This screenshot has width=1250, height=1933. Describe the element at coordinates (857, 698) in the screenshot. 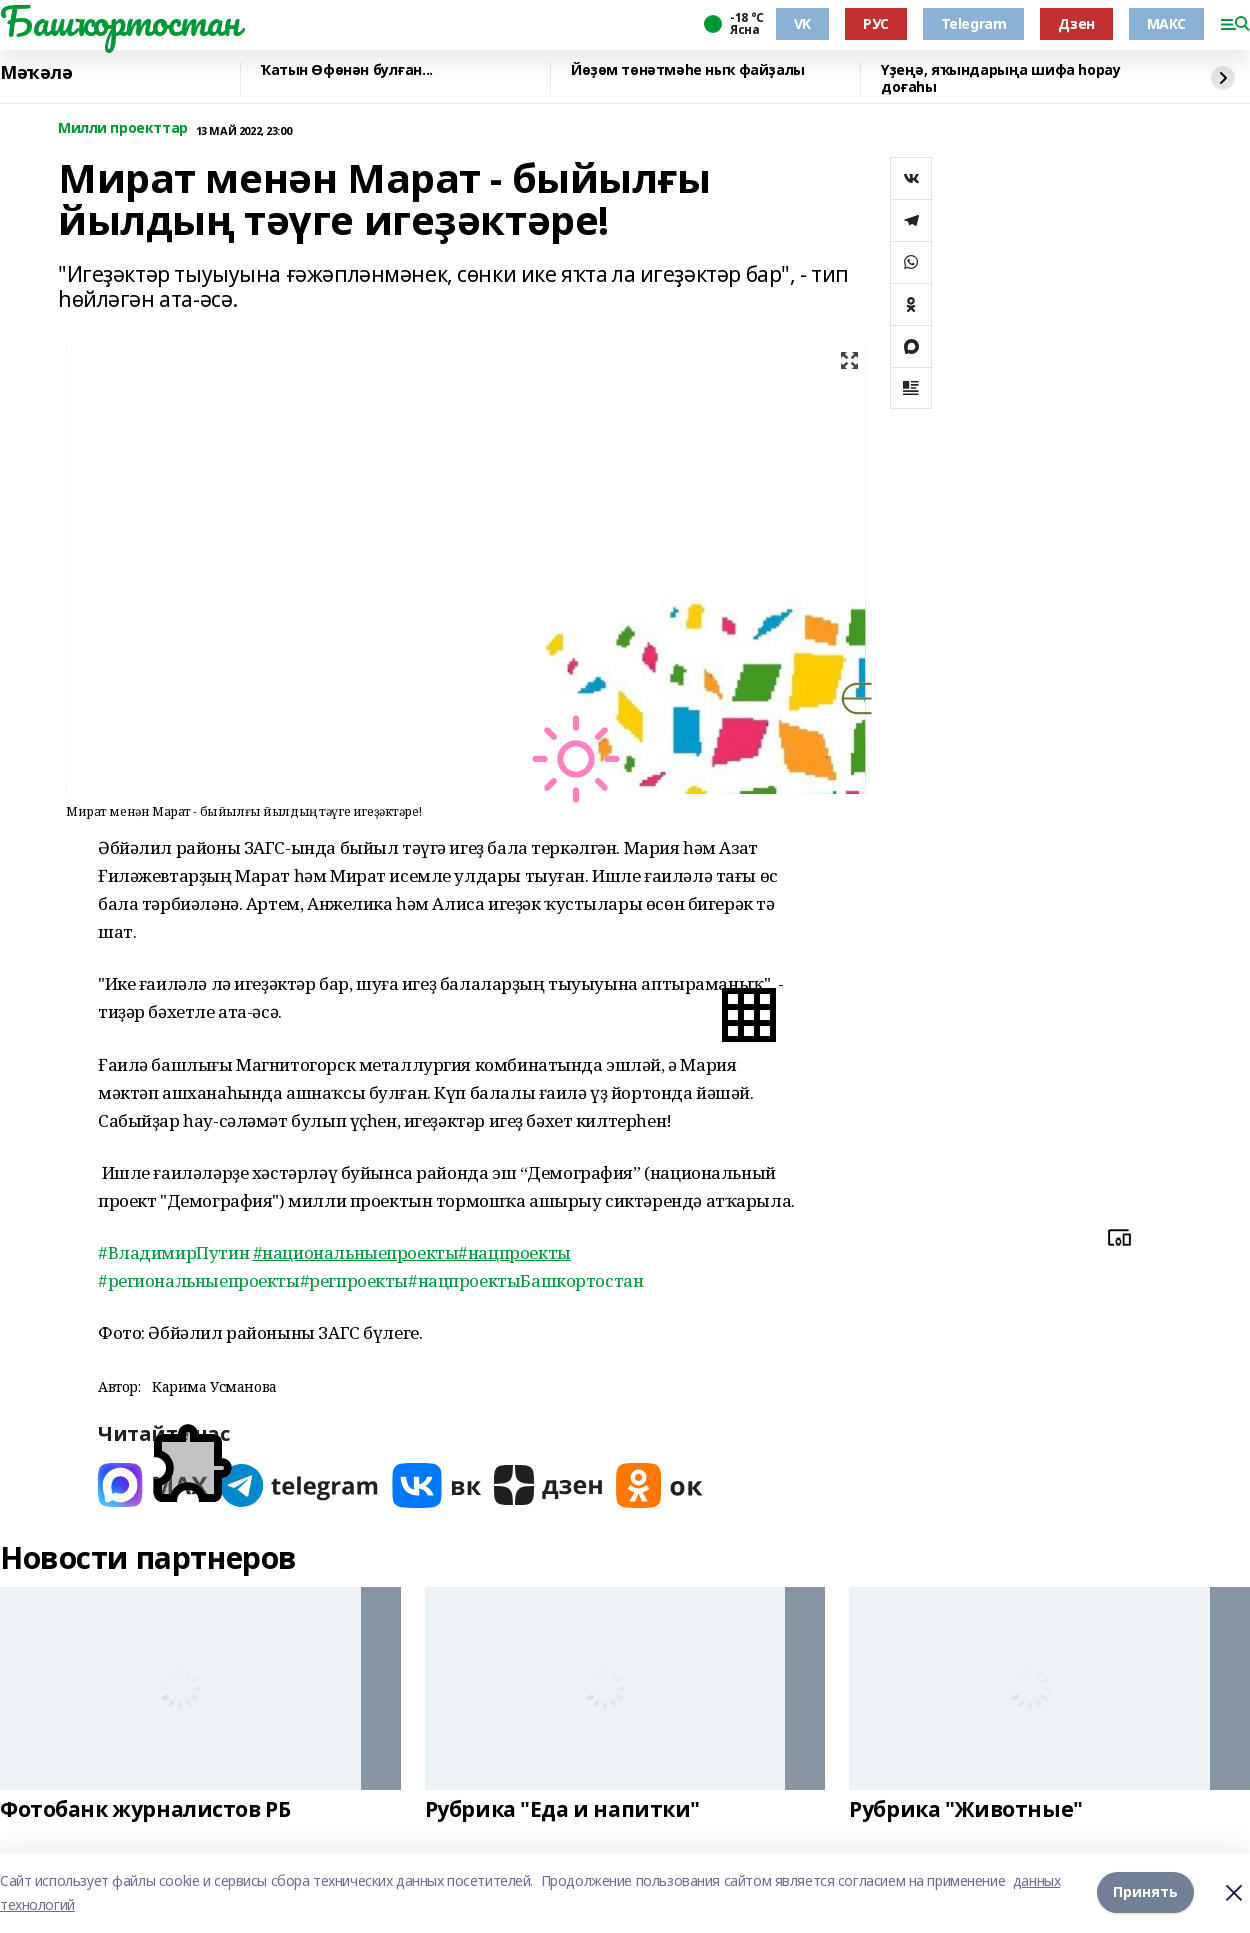

I see `indicates set membership in mathematical notation` at that location.